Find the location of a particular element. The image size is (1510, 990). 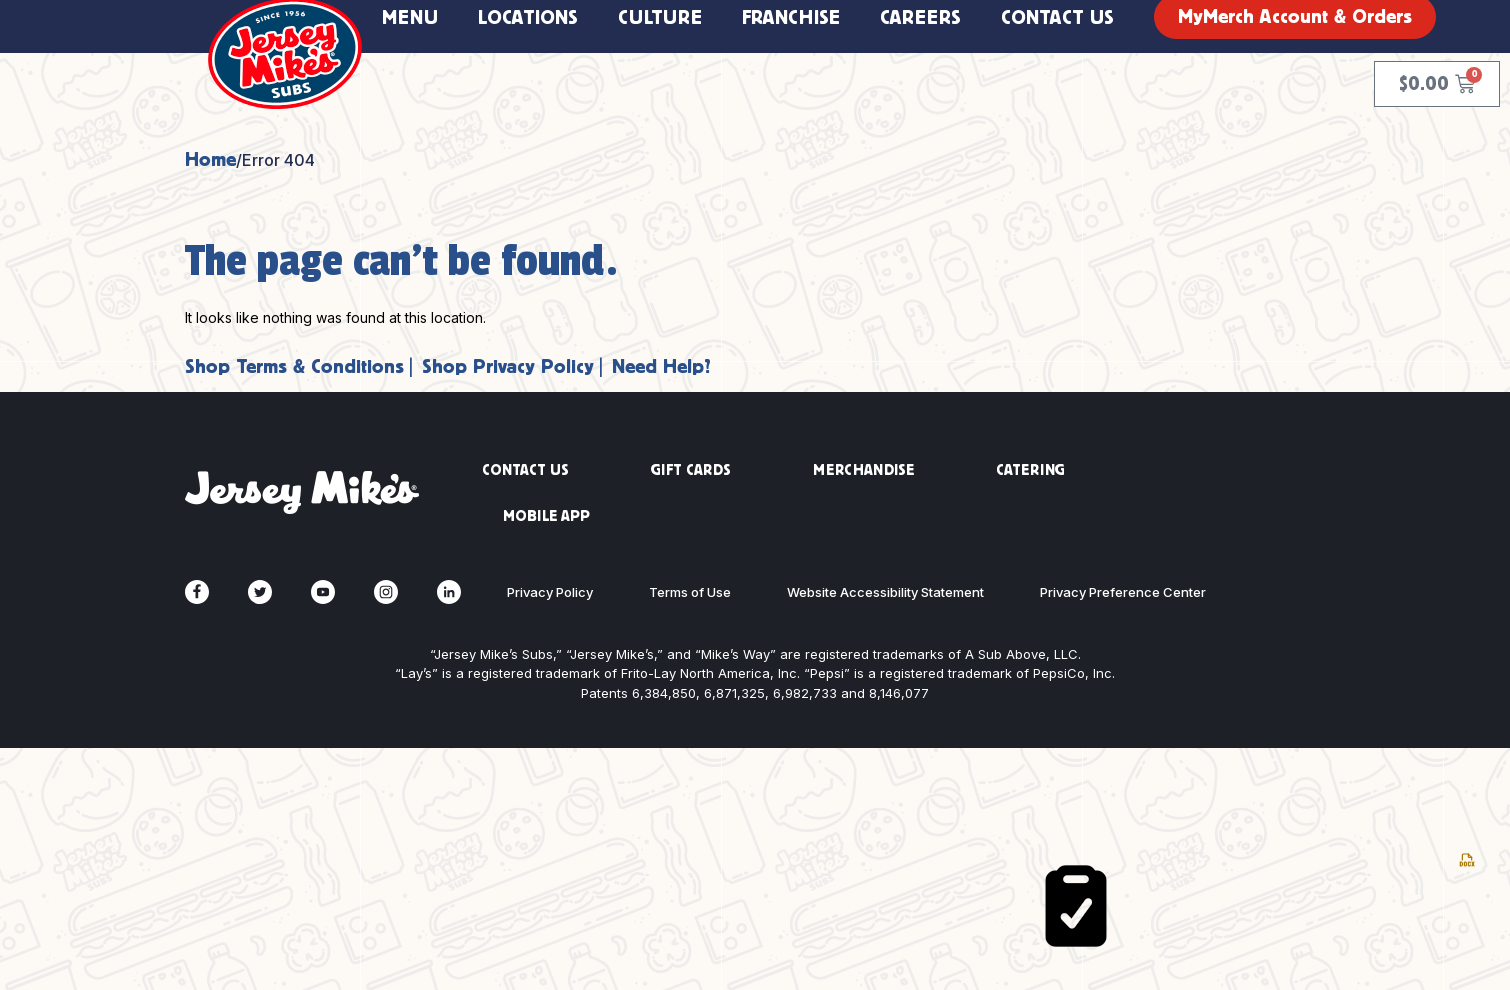

indicates a Microsoft Word document file is located at coordinates (1467, 860).